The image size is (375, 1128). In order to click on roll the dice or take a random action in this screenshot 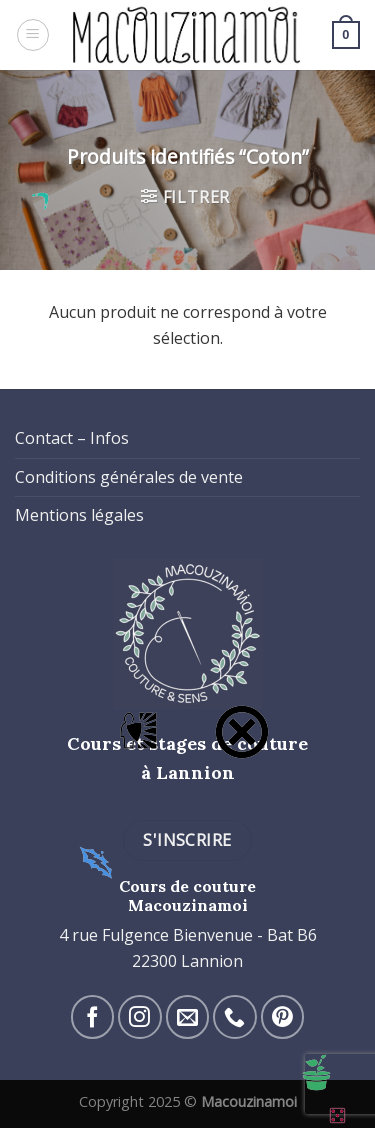, I will do `click(337, 1115)`.